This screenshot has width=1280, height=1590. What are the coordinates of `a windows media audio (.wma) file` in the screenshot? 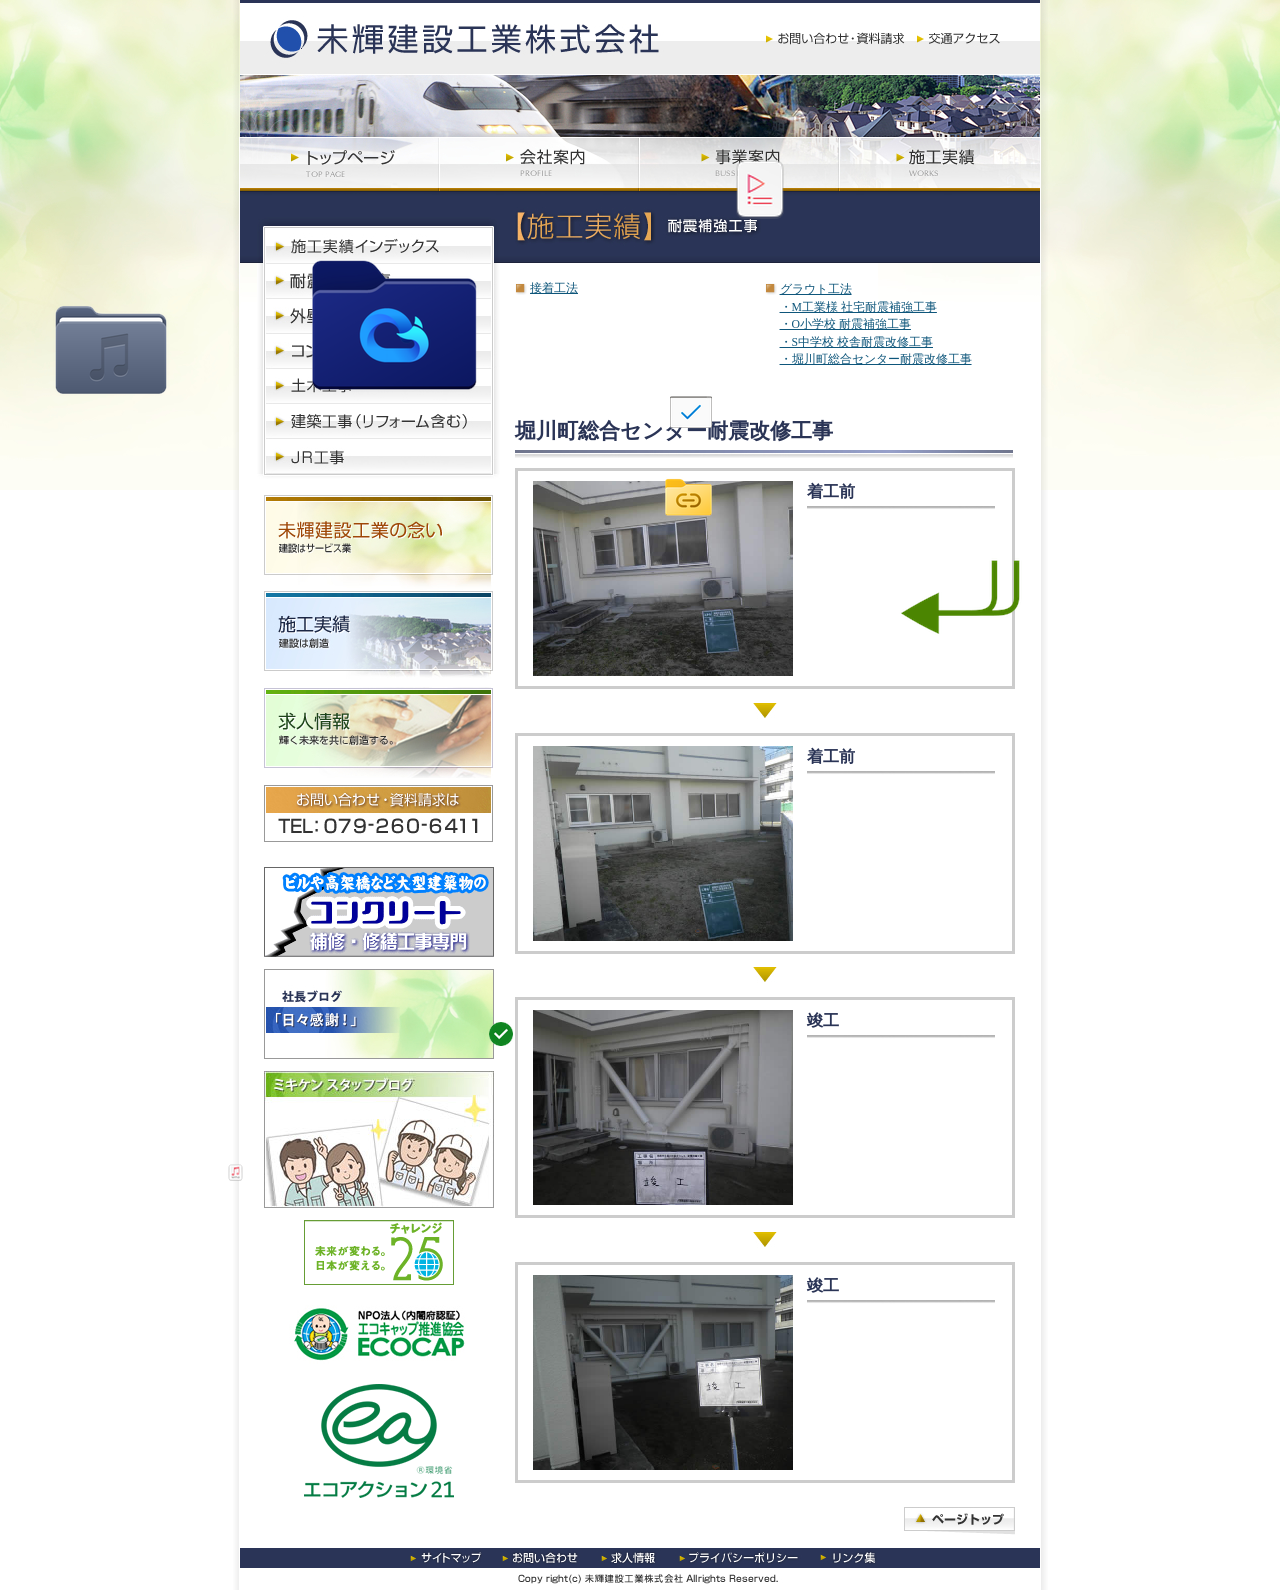 It's located at (235, 1172).